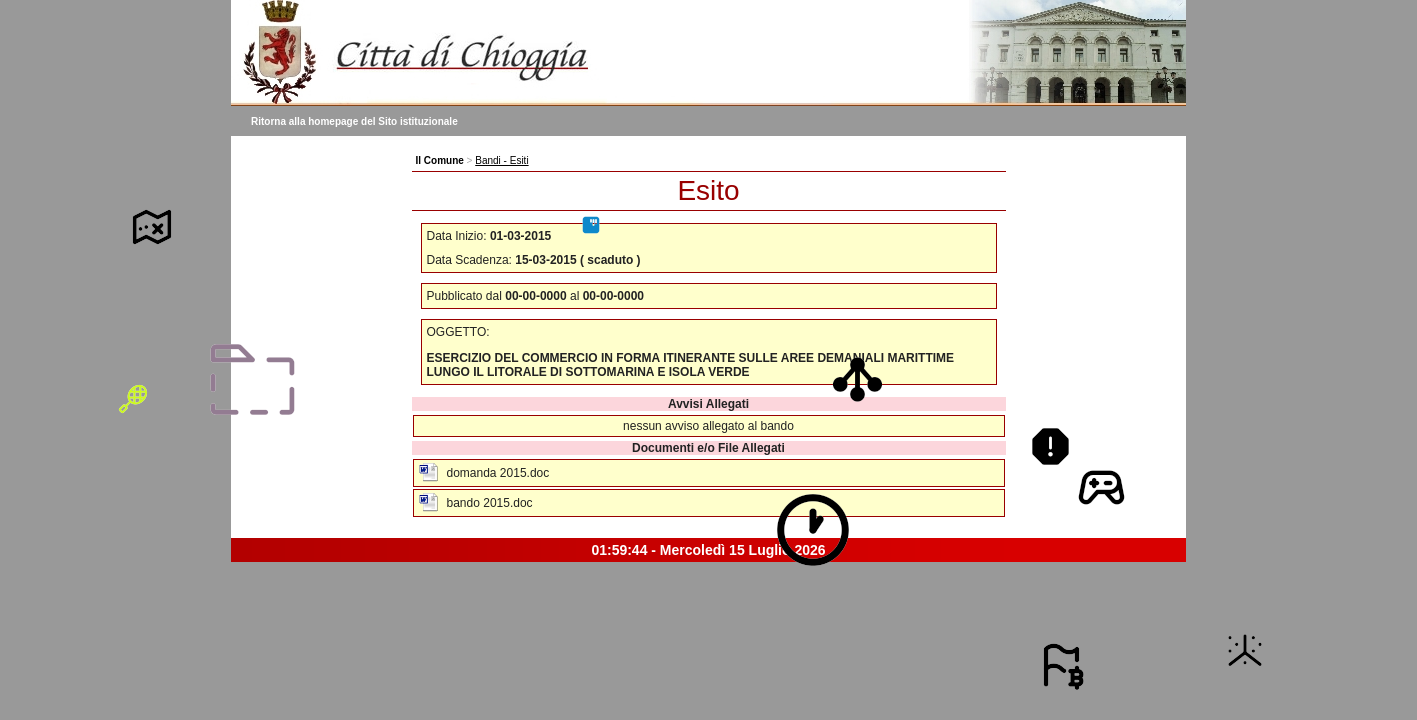  Describe the element at coordinates (813, 530) in the screenshot. I see `indicates the current time is 1 o'clock` at that location.